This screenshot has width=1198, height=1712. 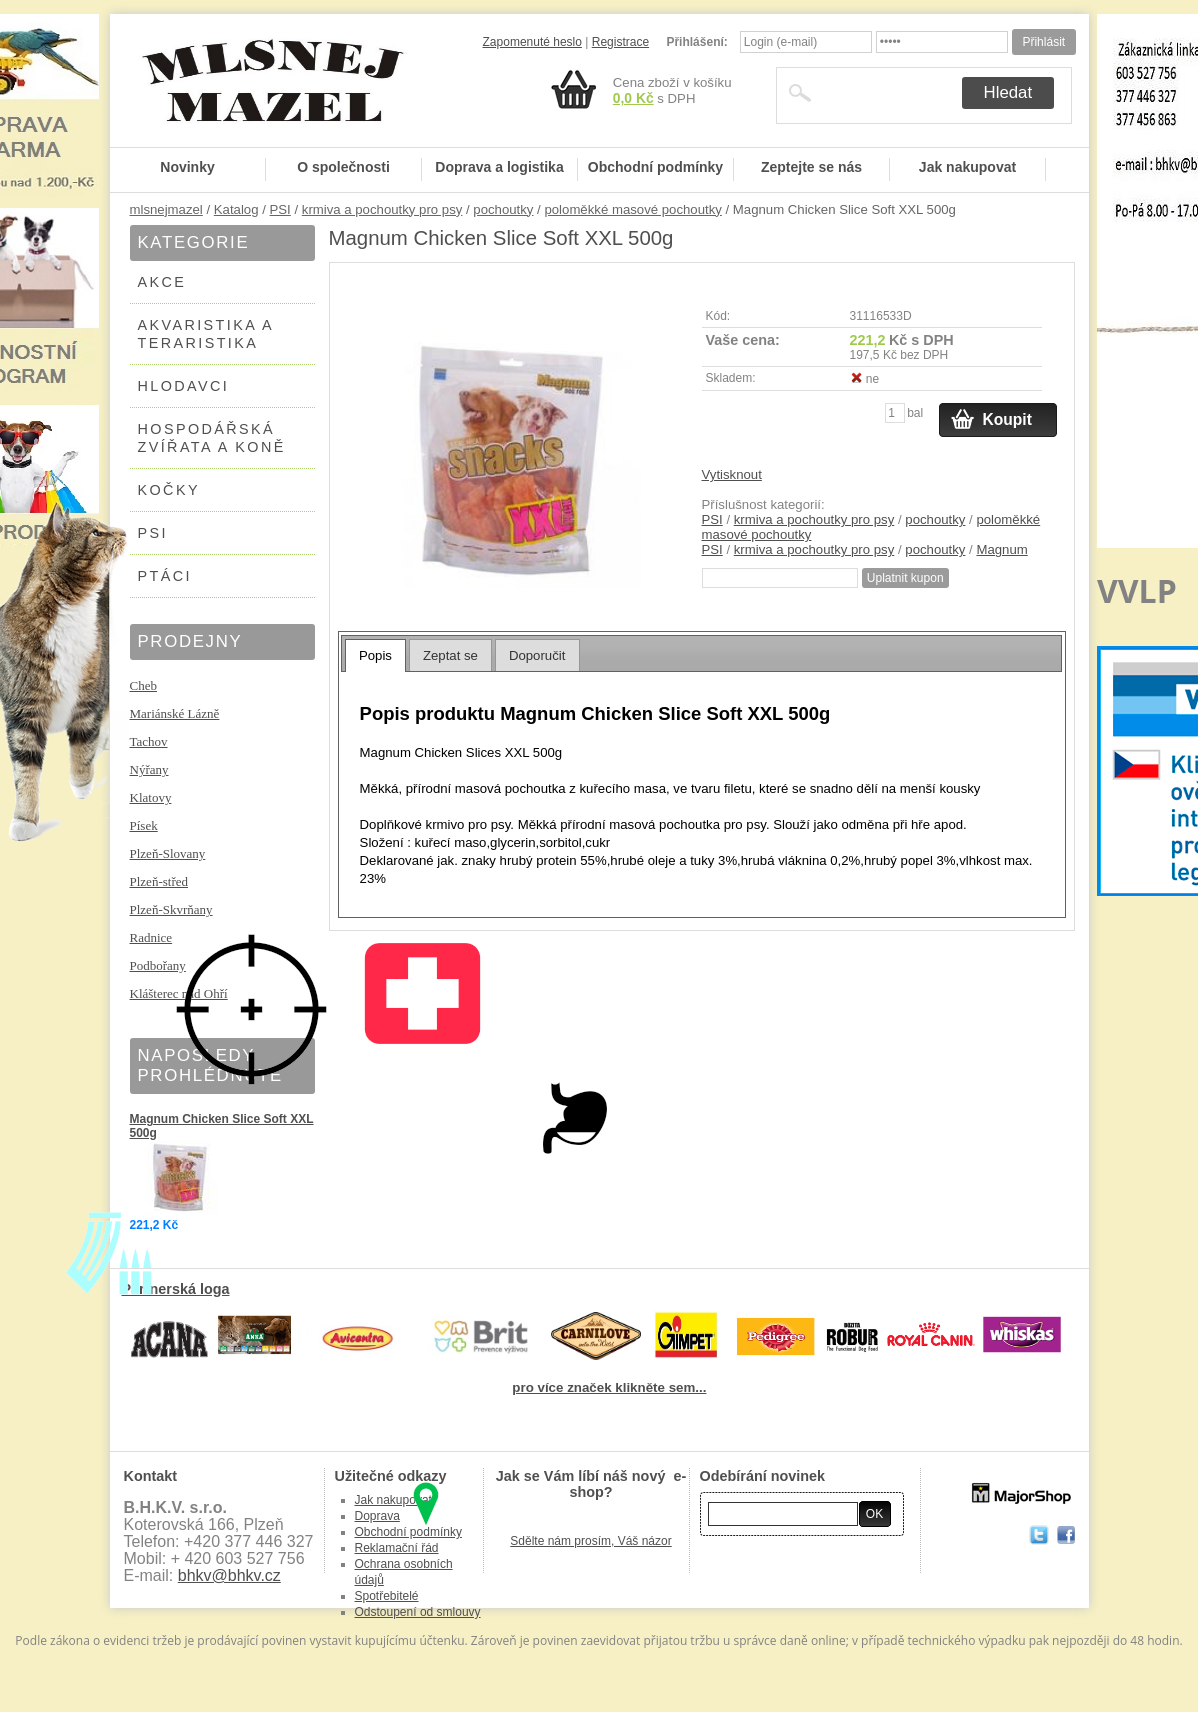 I want to click on view digestive health information, so click(x=575, y=1118).